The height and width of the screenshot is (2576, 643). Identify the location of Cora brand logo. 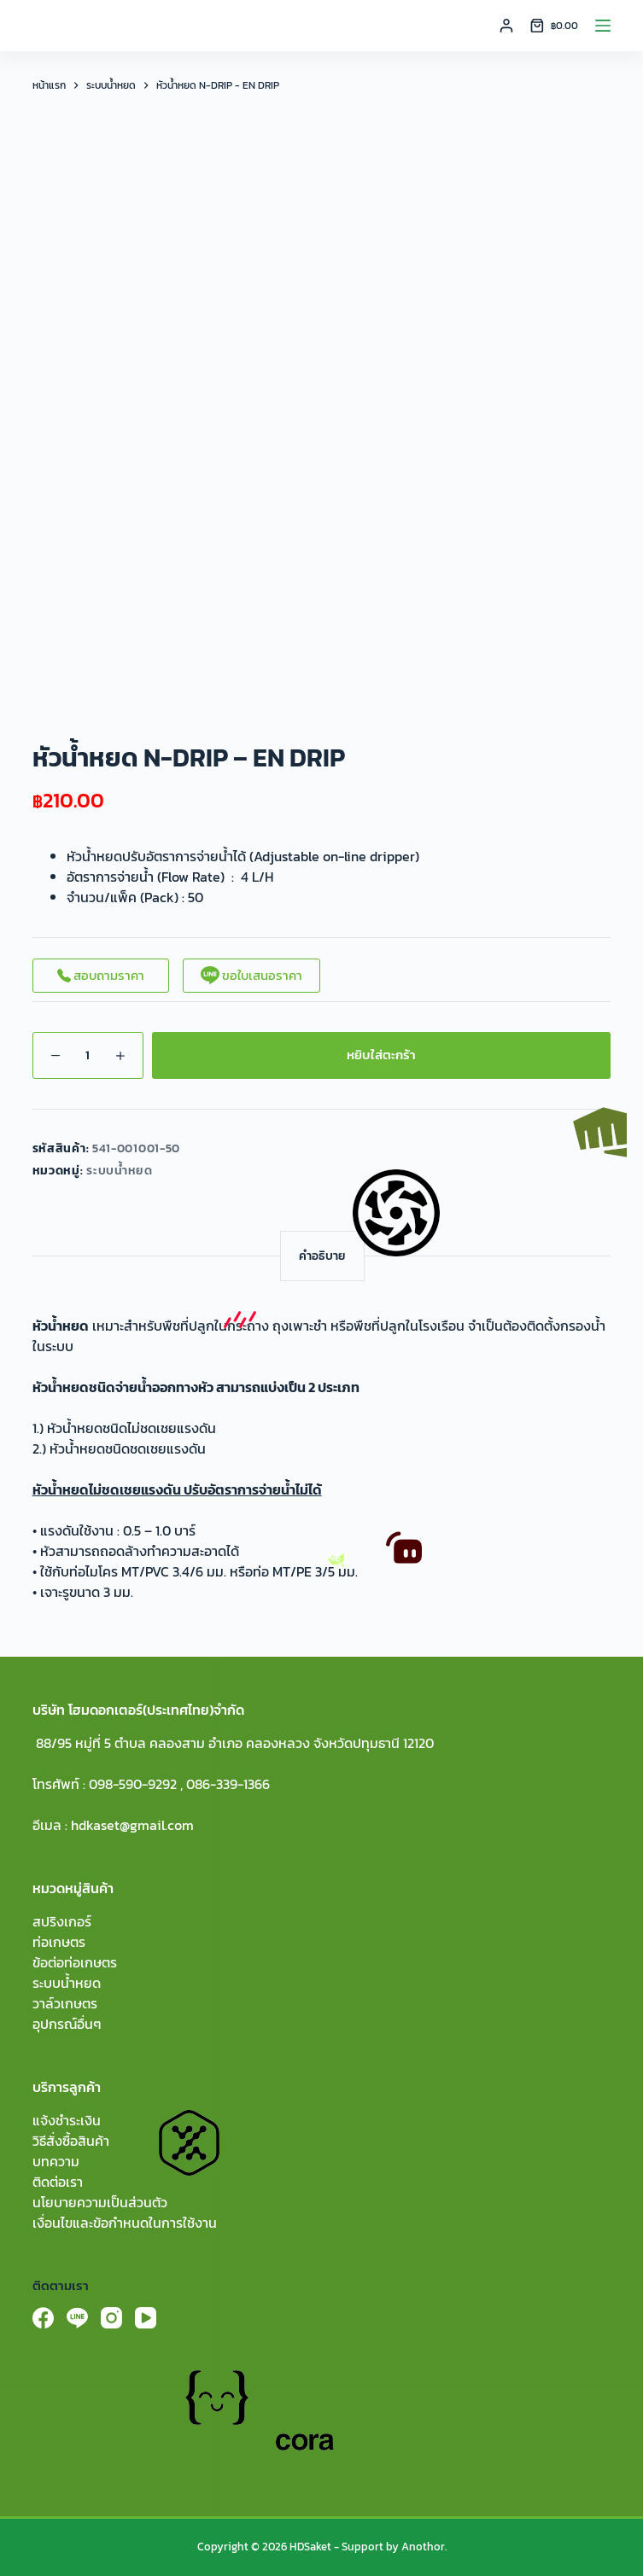
(305, 2442).